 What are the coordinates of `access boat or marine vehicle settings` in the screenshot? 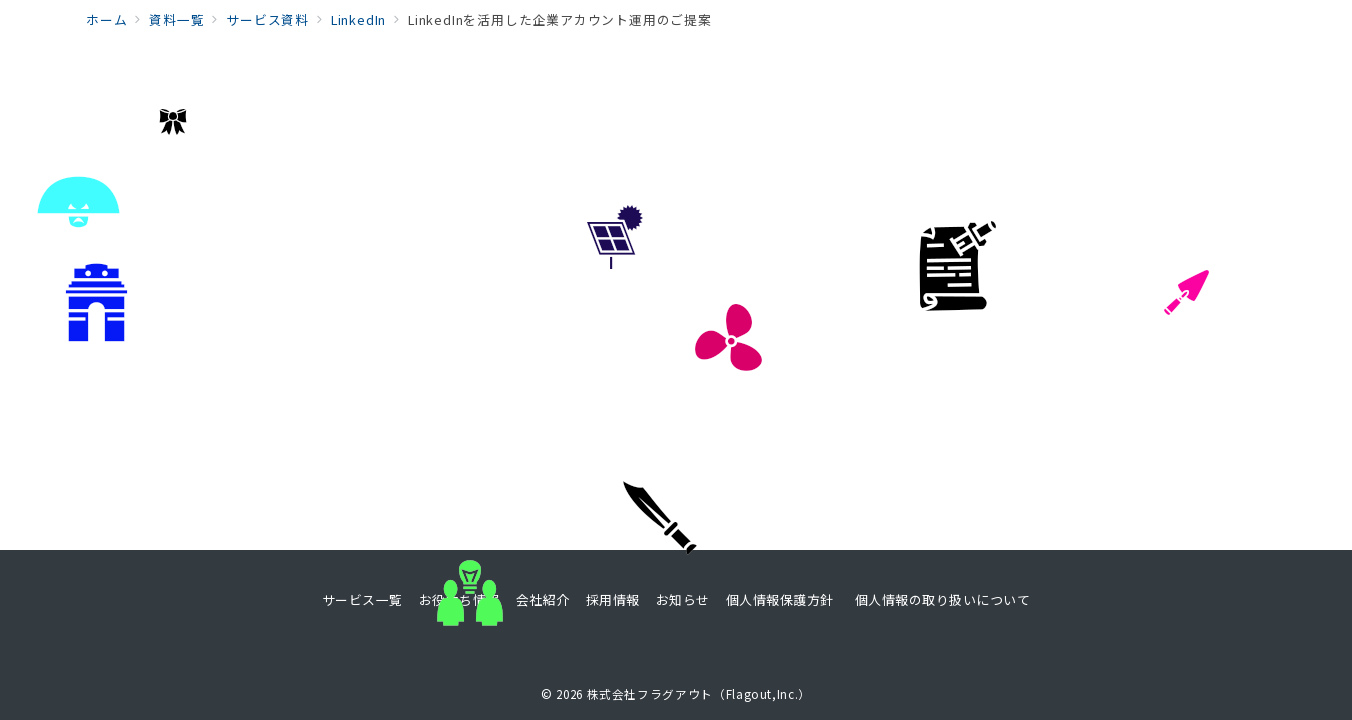 It's located at (728, 337).